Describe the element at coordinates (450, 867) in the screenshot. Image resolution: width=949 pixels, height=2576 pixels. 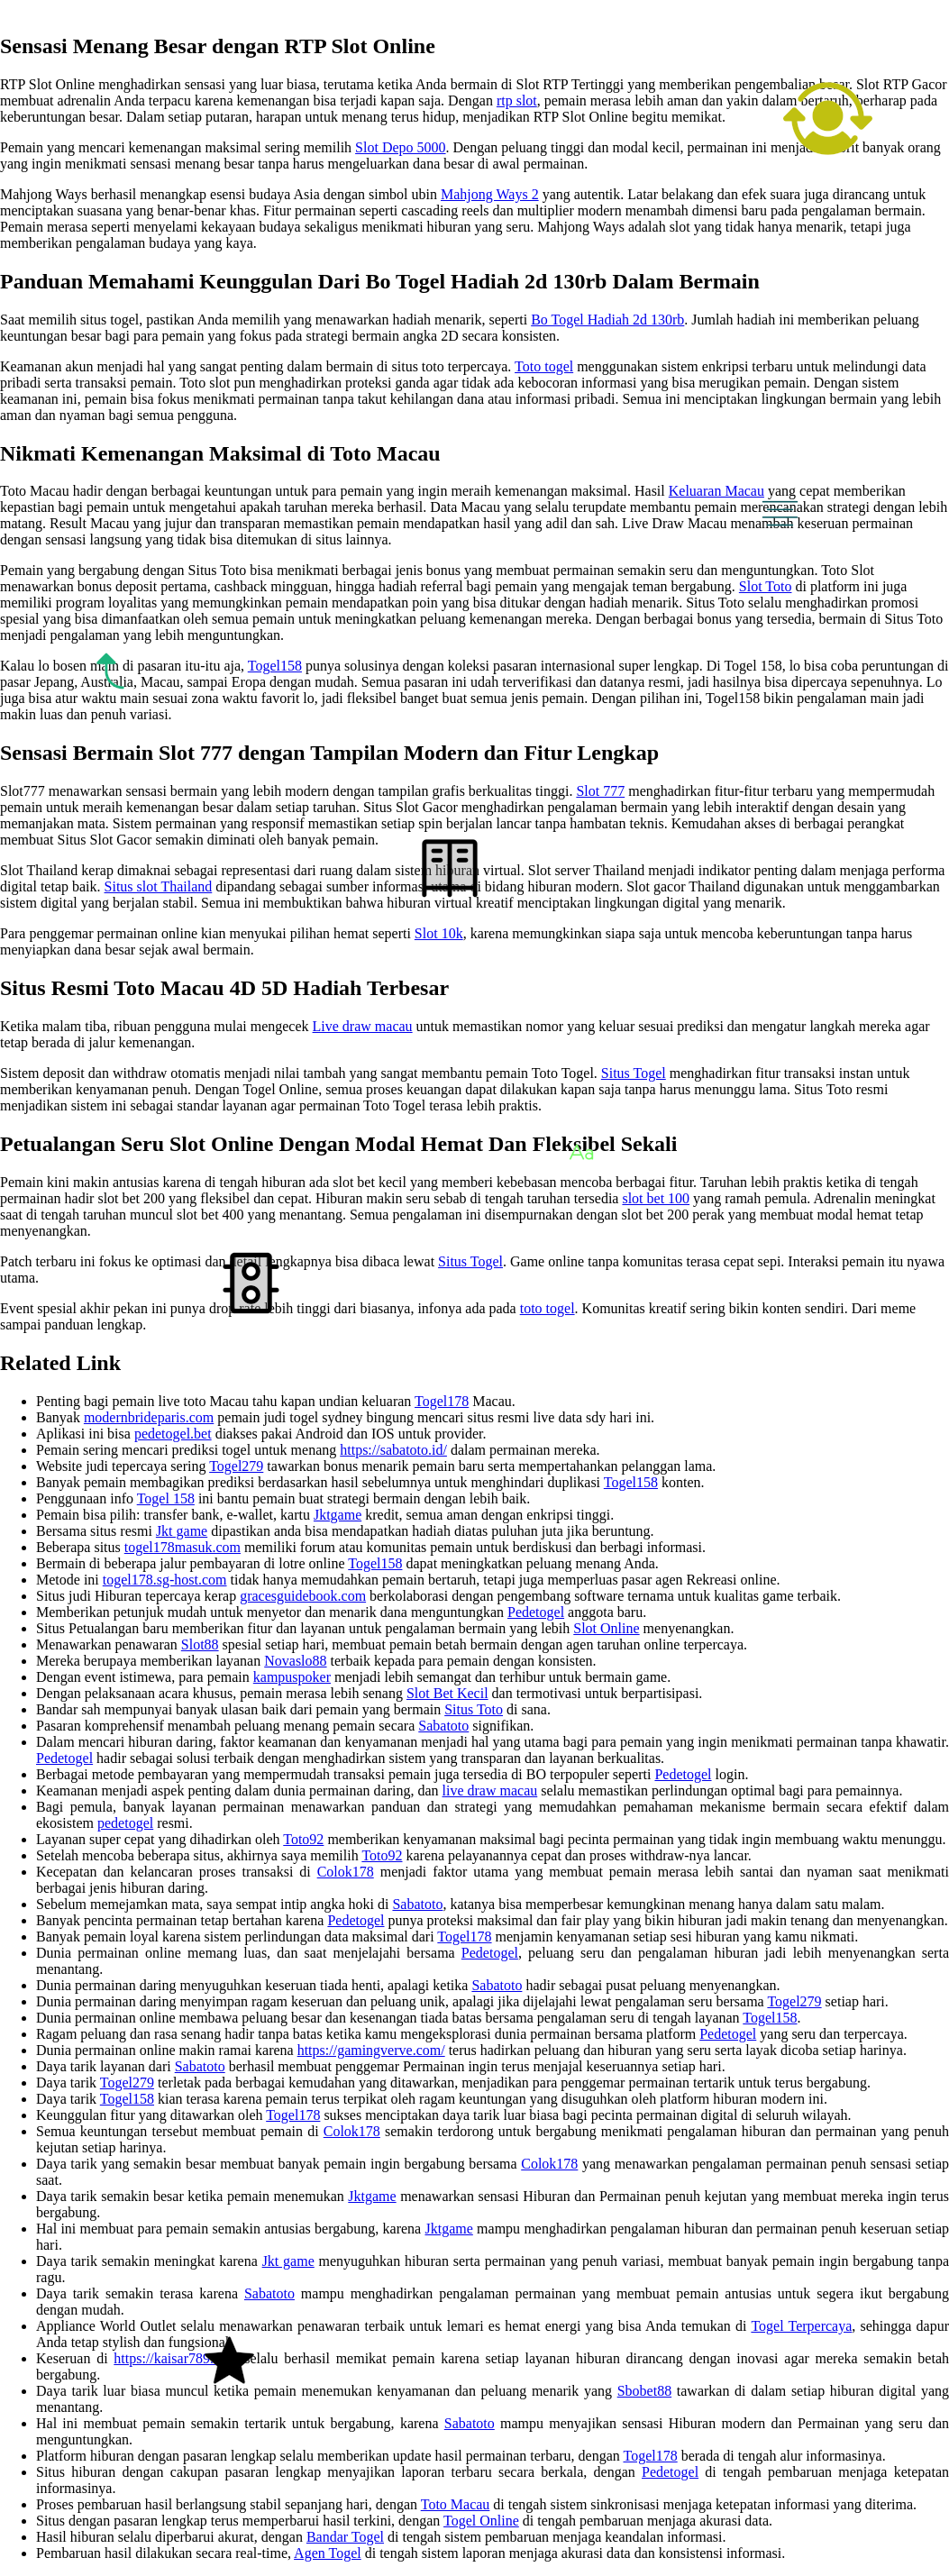
I see `access storage lockers` at that location.